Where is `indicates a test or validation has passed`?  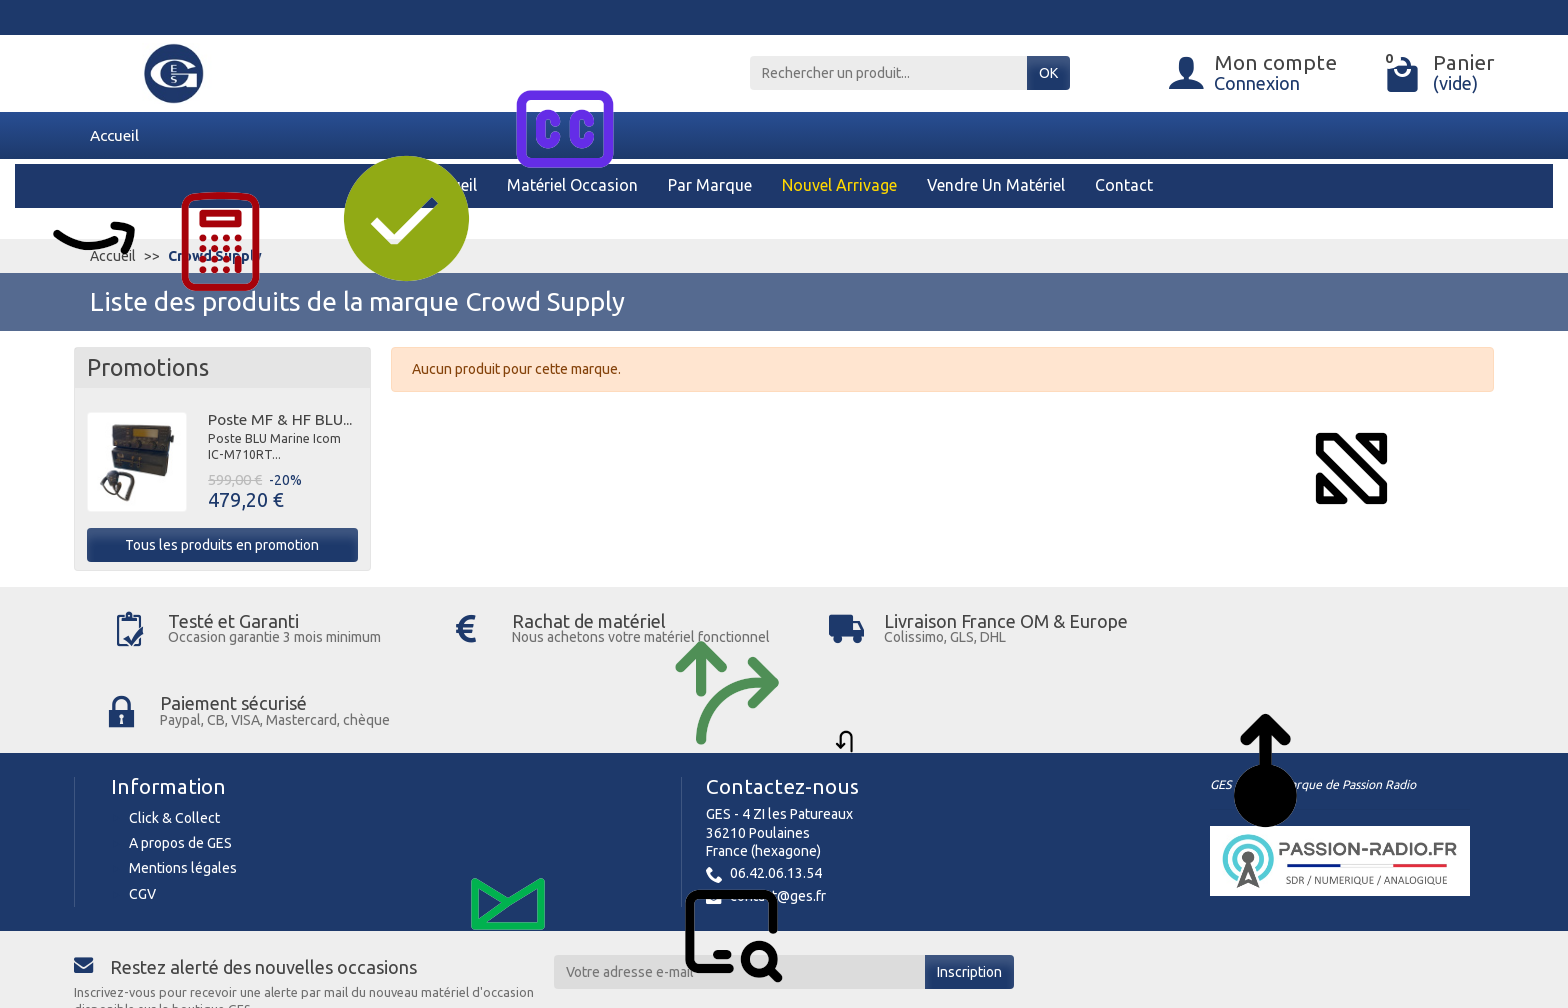 indicates a test or validation has passed is located at coordinates (406, 218).